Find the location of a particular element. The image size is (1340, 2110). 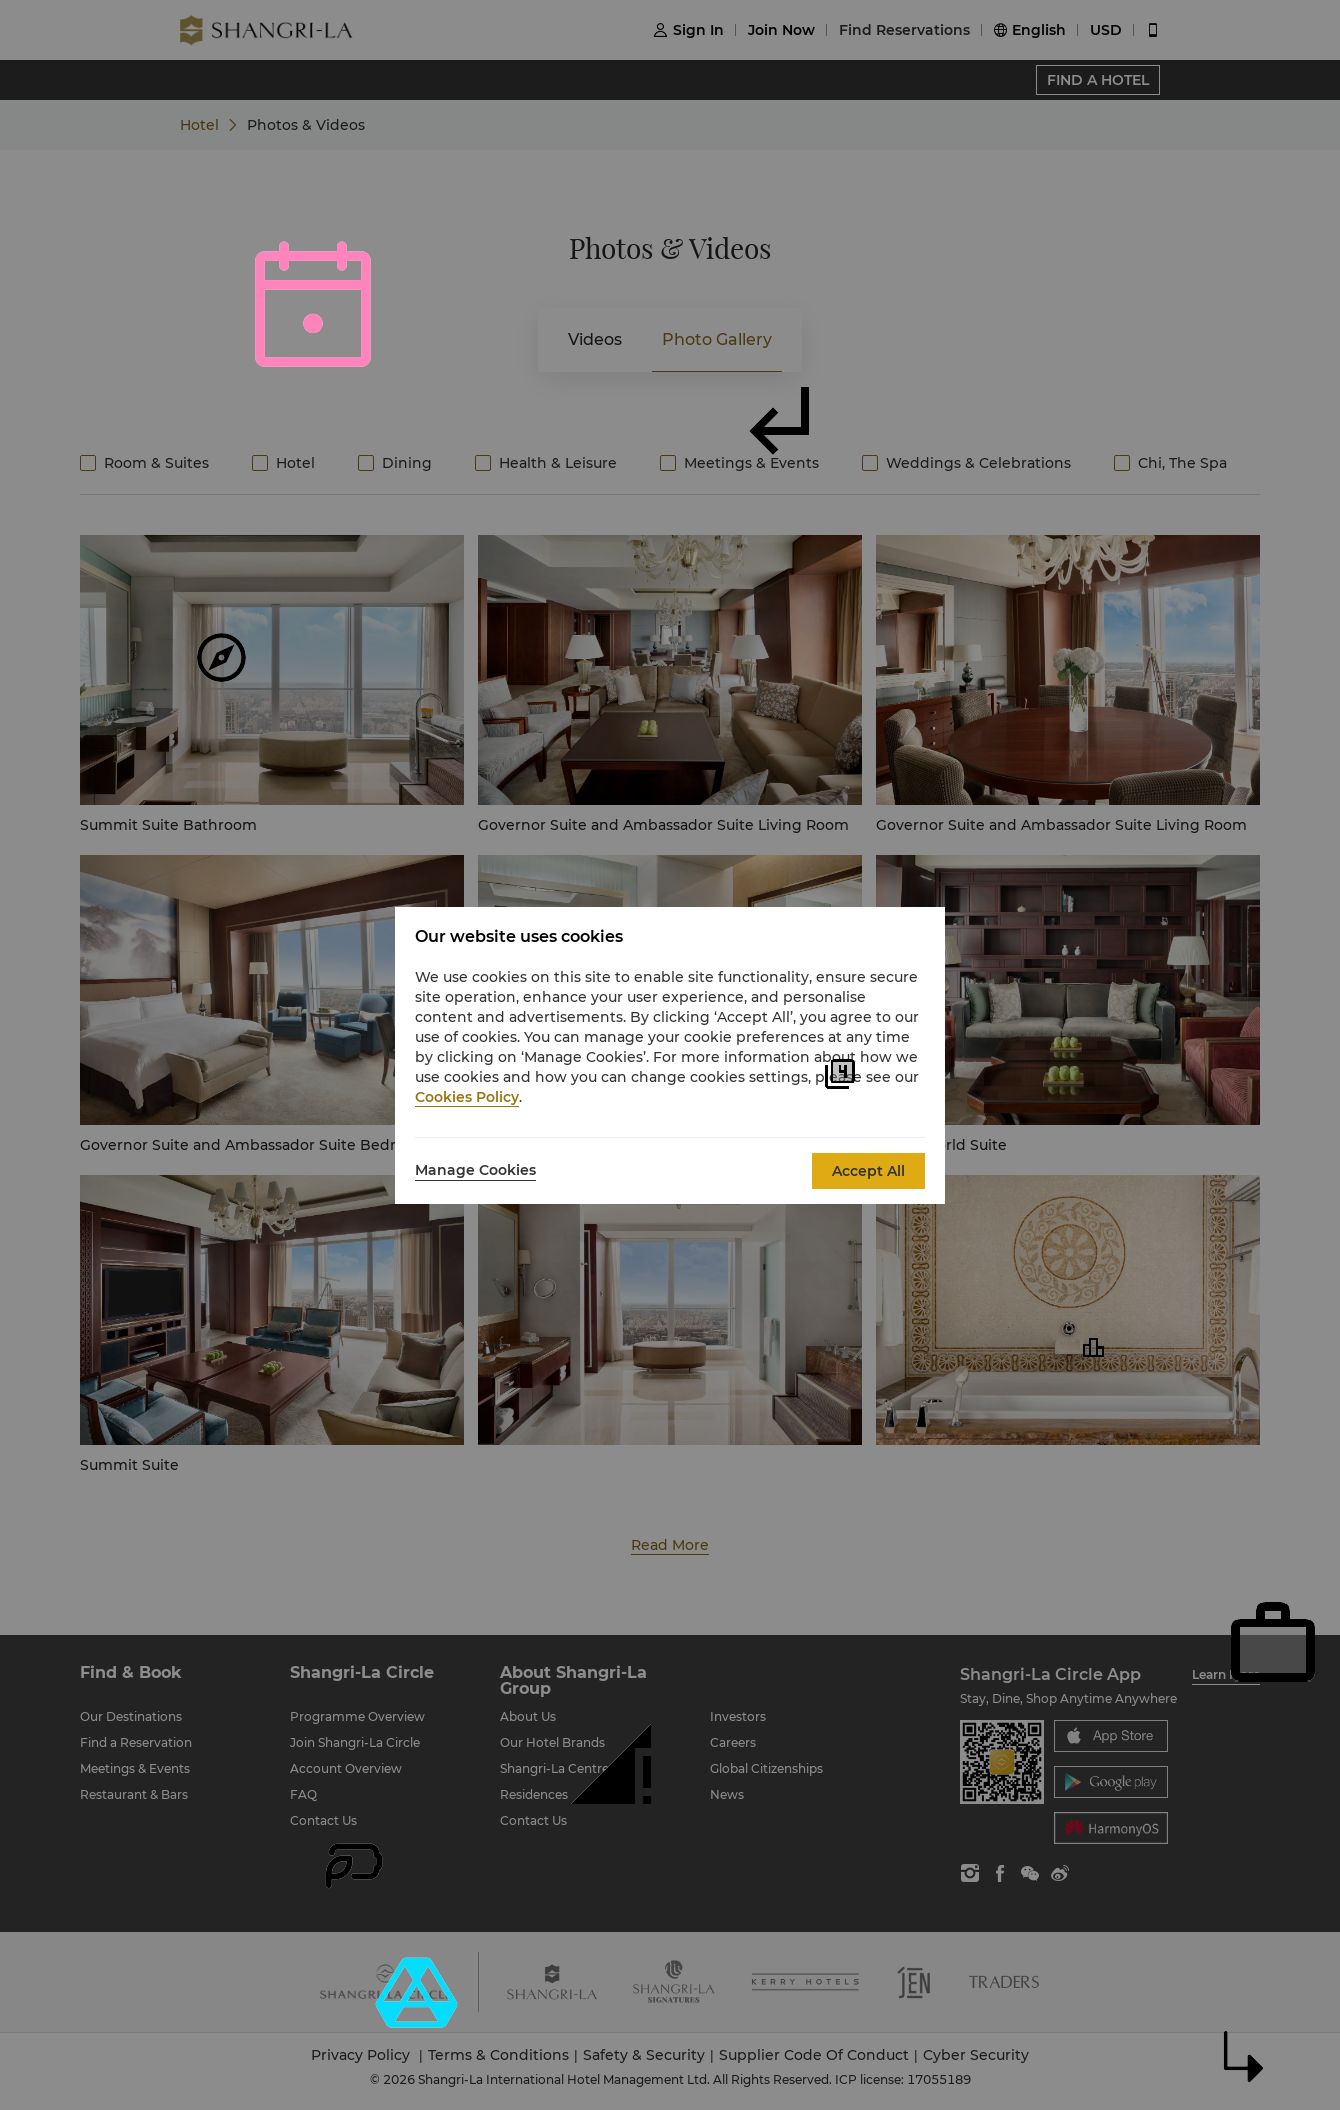

open google drive is located at coordinates (416, 1995).